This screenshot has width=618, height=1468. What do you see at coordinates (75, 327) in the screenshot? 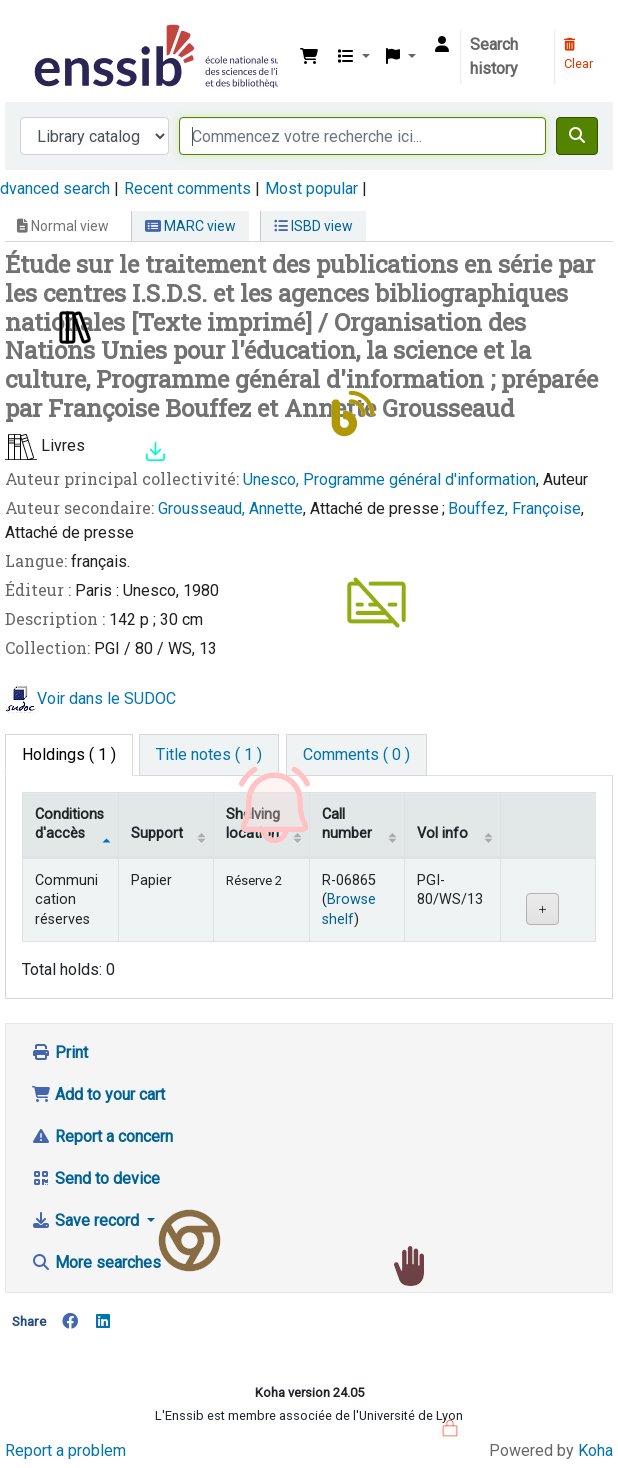
I see `access your library or collection` at bounding box center [75, 327].